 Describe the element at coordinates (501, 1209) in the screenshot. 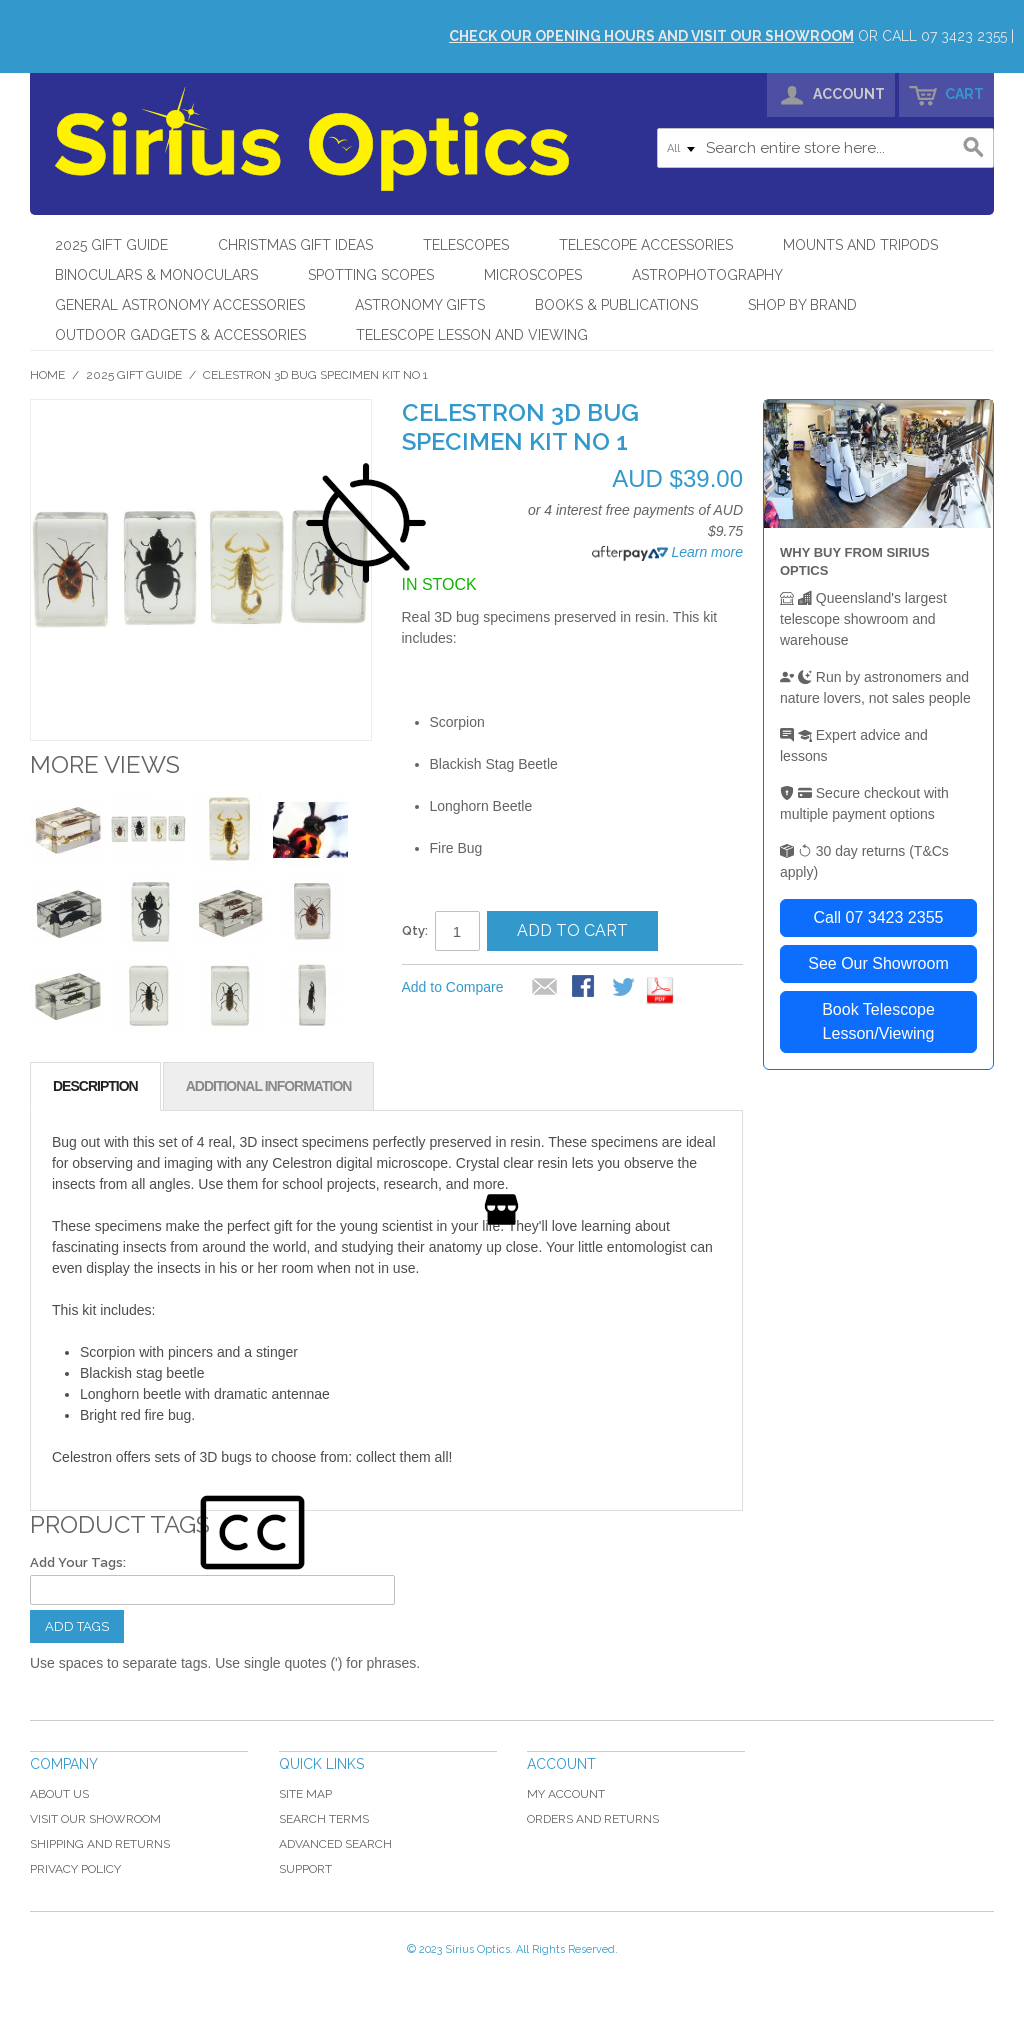

I see `browse or open the store` at that location.